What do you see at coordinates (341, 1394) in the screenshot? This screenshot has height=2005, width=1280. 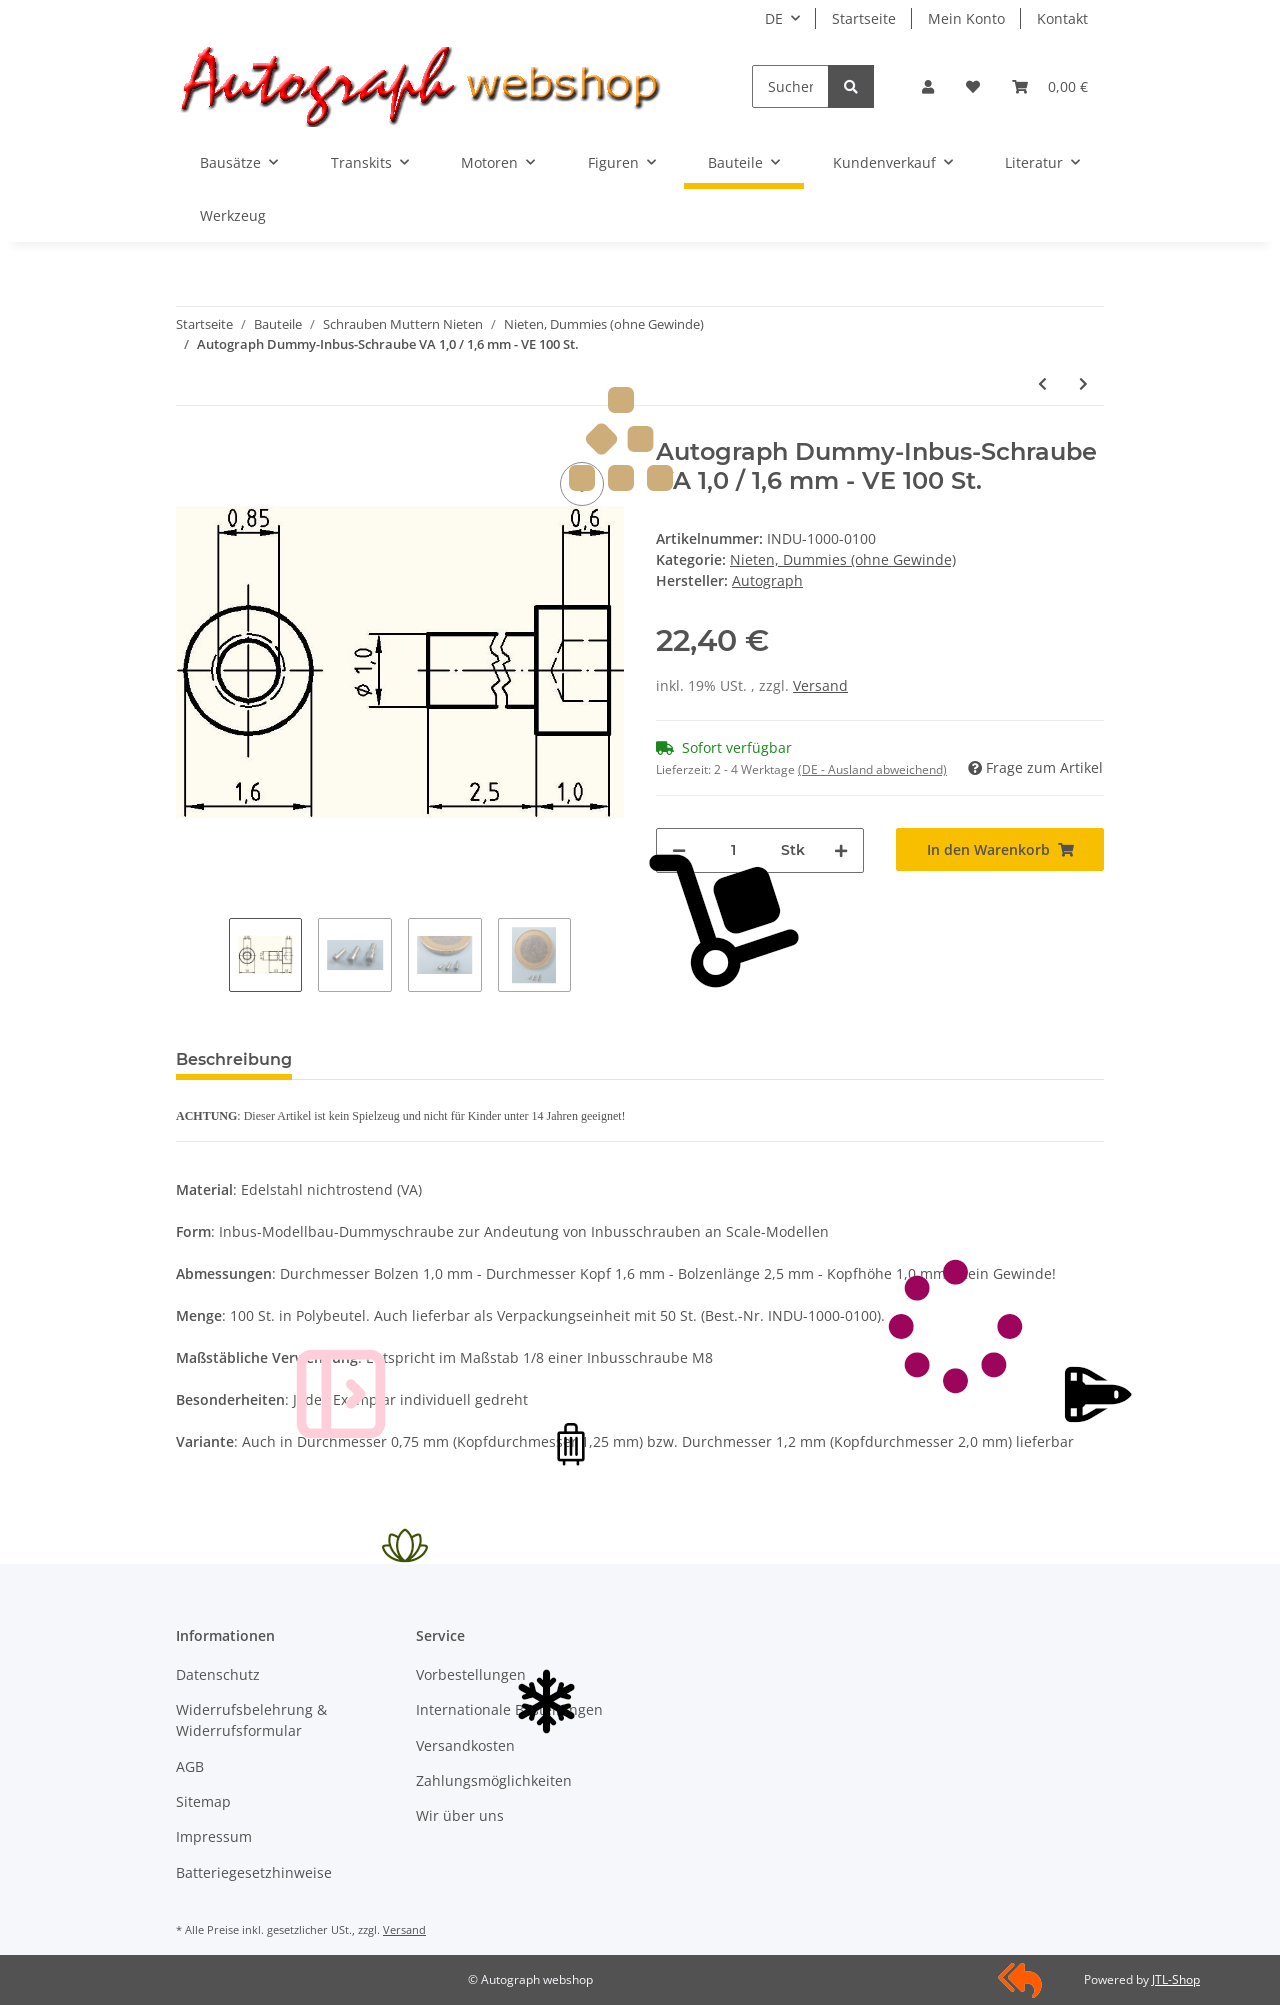 I see `expand the left sidebar` at bounding box center [341, 1394].